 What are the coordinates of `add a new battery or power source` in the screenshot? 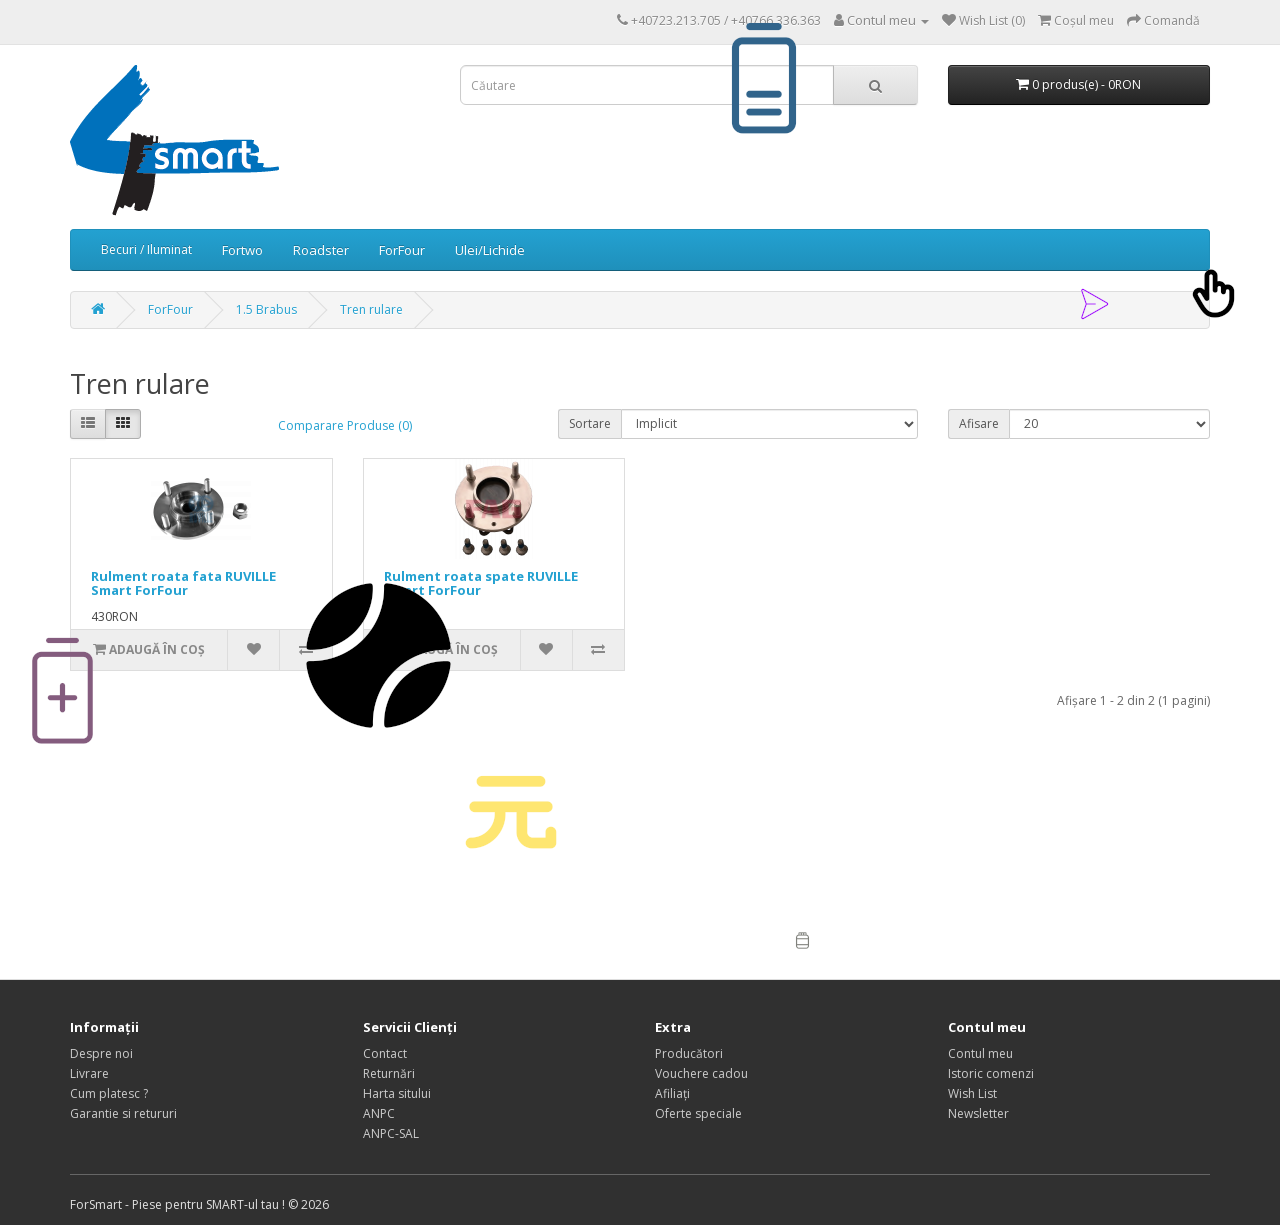 It's located at (62, 692).